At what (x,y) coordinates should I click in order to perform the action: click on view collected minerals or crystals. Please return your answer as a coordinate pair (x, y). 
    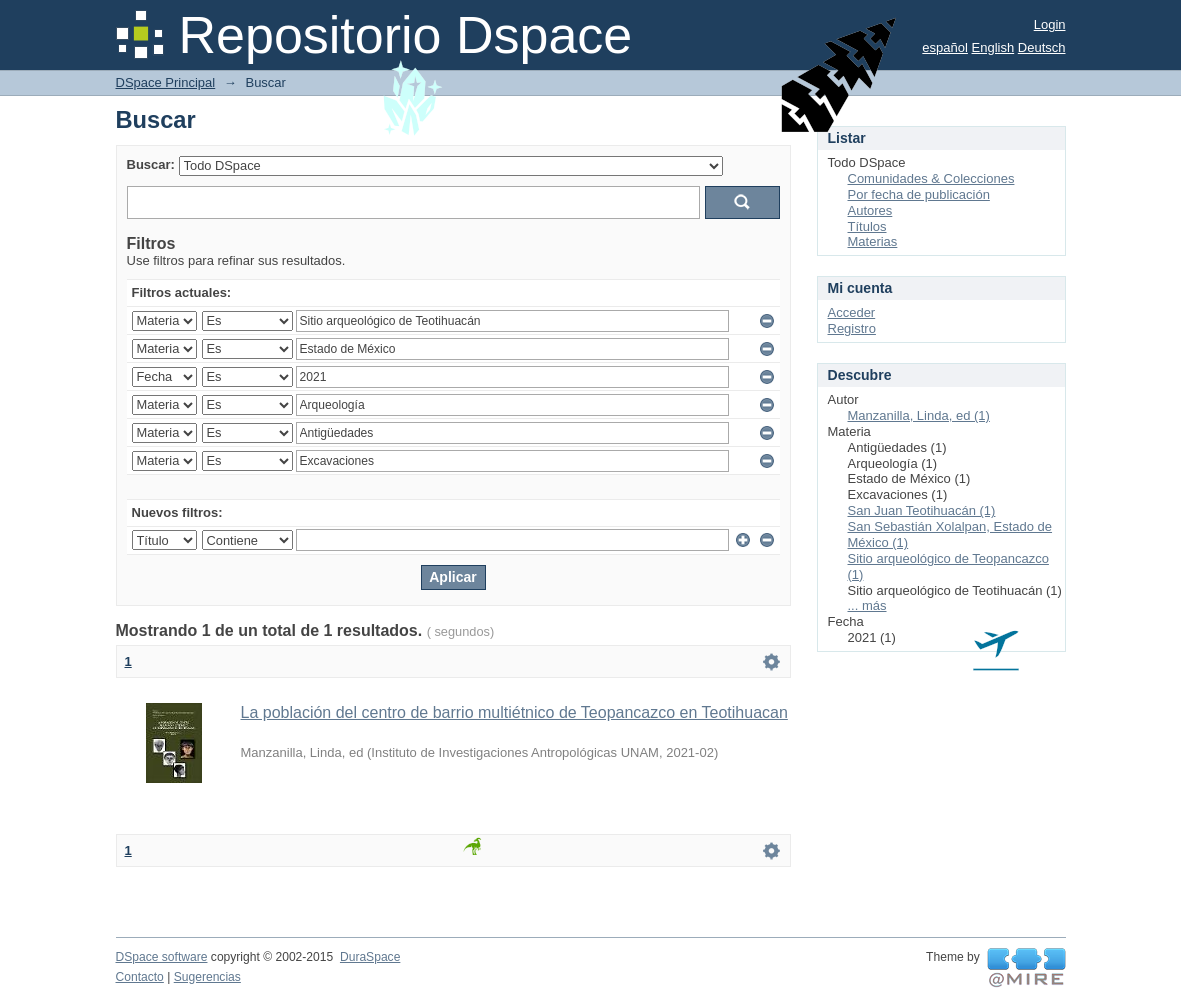
    Looking at the image, I should click on (413, 98).